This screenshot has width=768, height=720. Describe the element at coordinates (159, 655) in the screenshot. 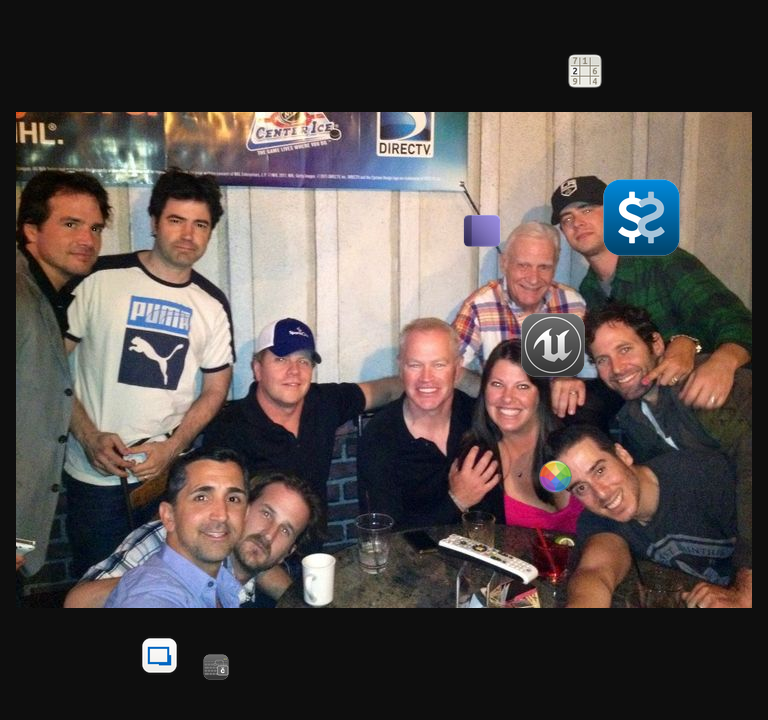

I see `open remote desktop manager` at that location.